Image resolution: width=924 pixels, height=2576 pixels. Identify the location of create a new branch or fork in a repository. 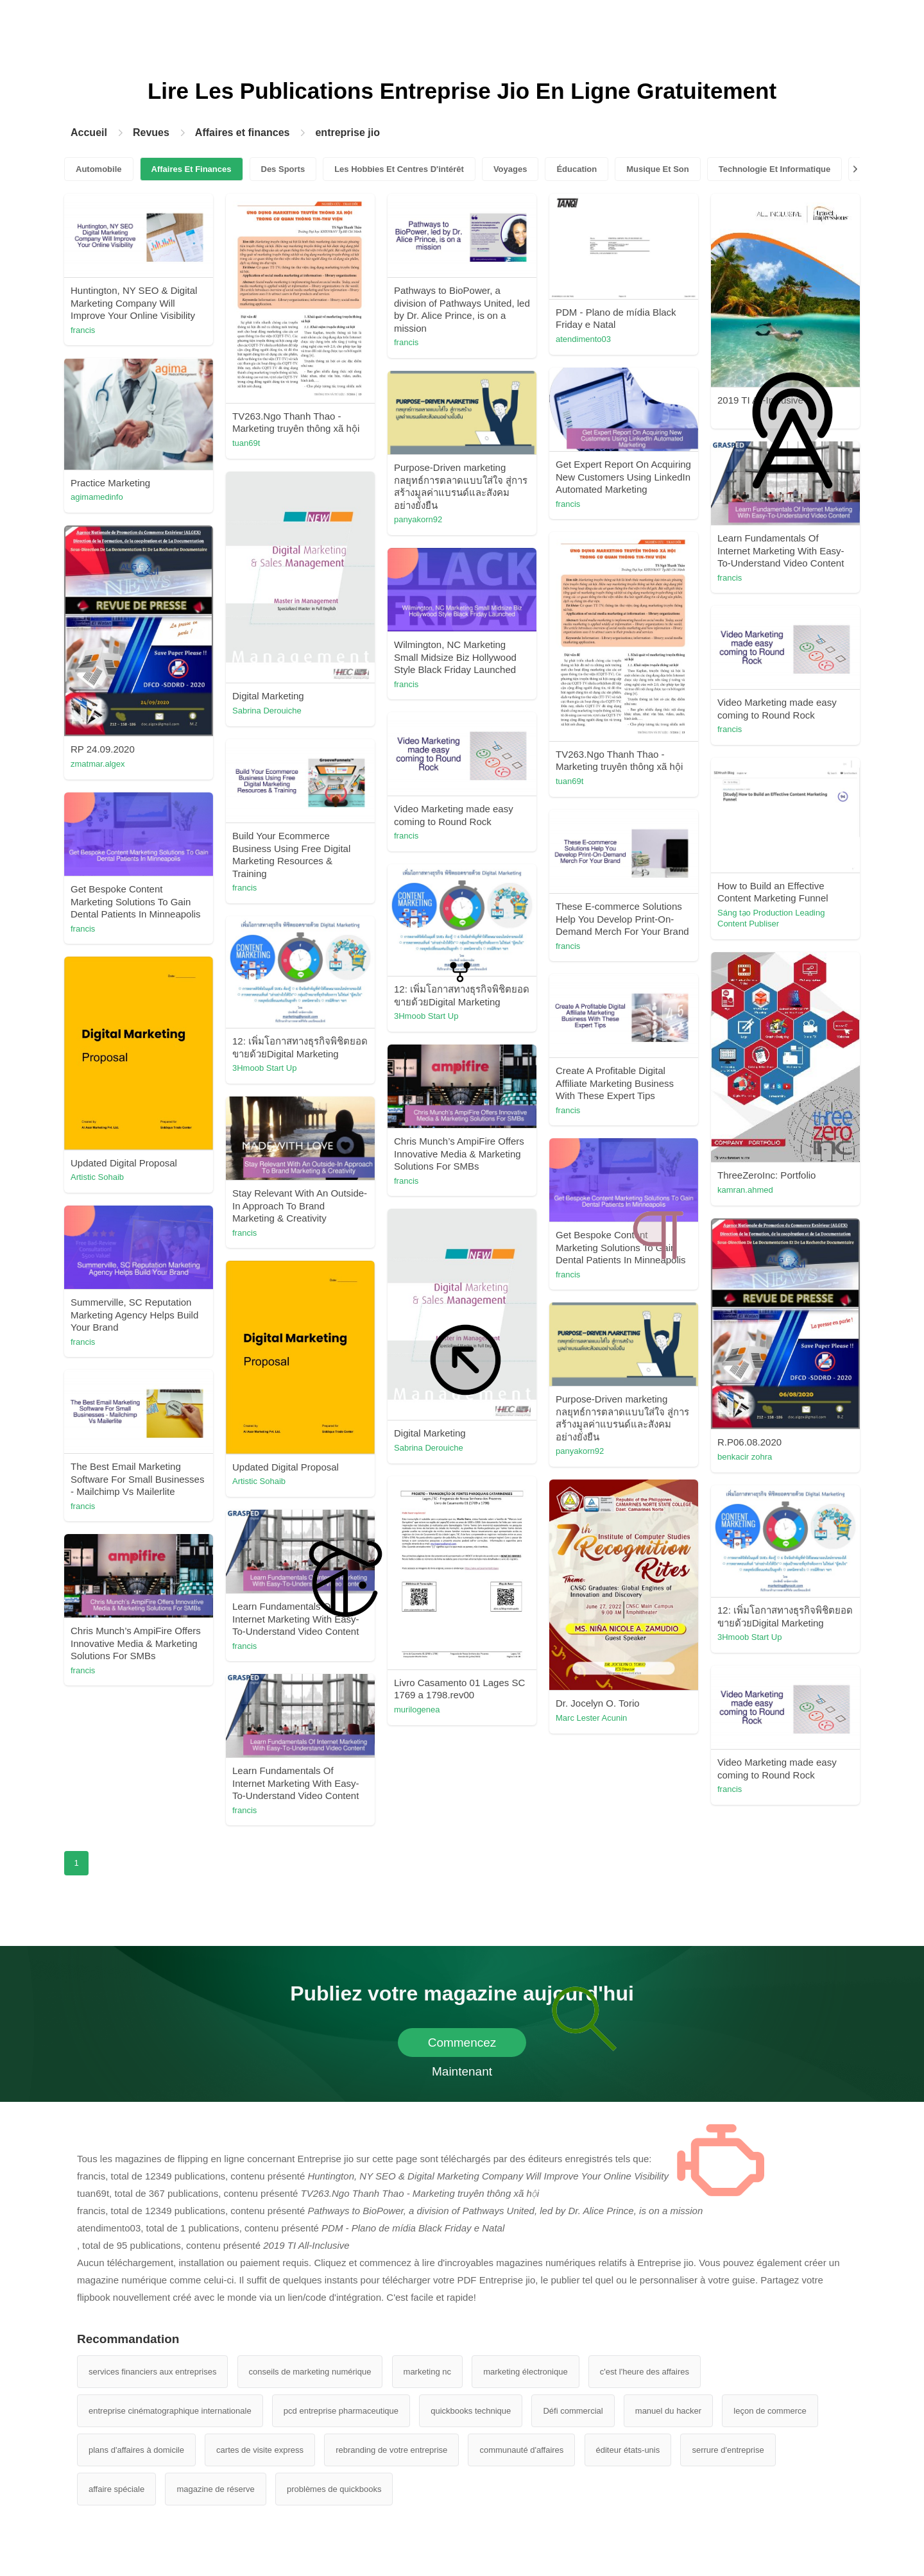
(460, 972).